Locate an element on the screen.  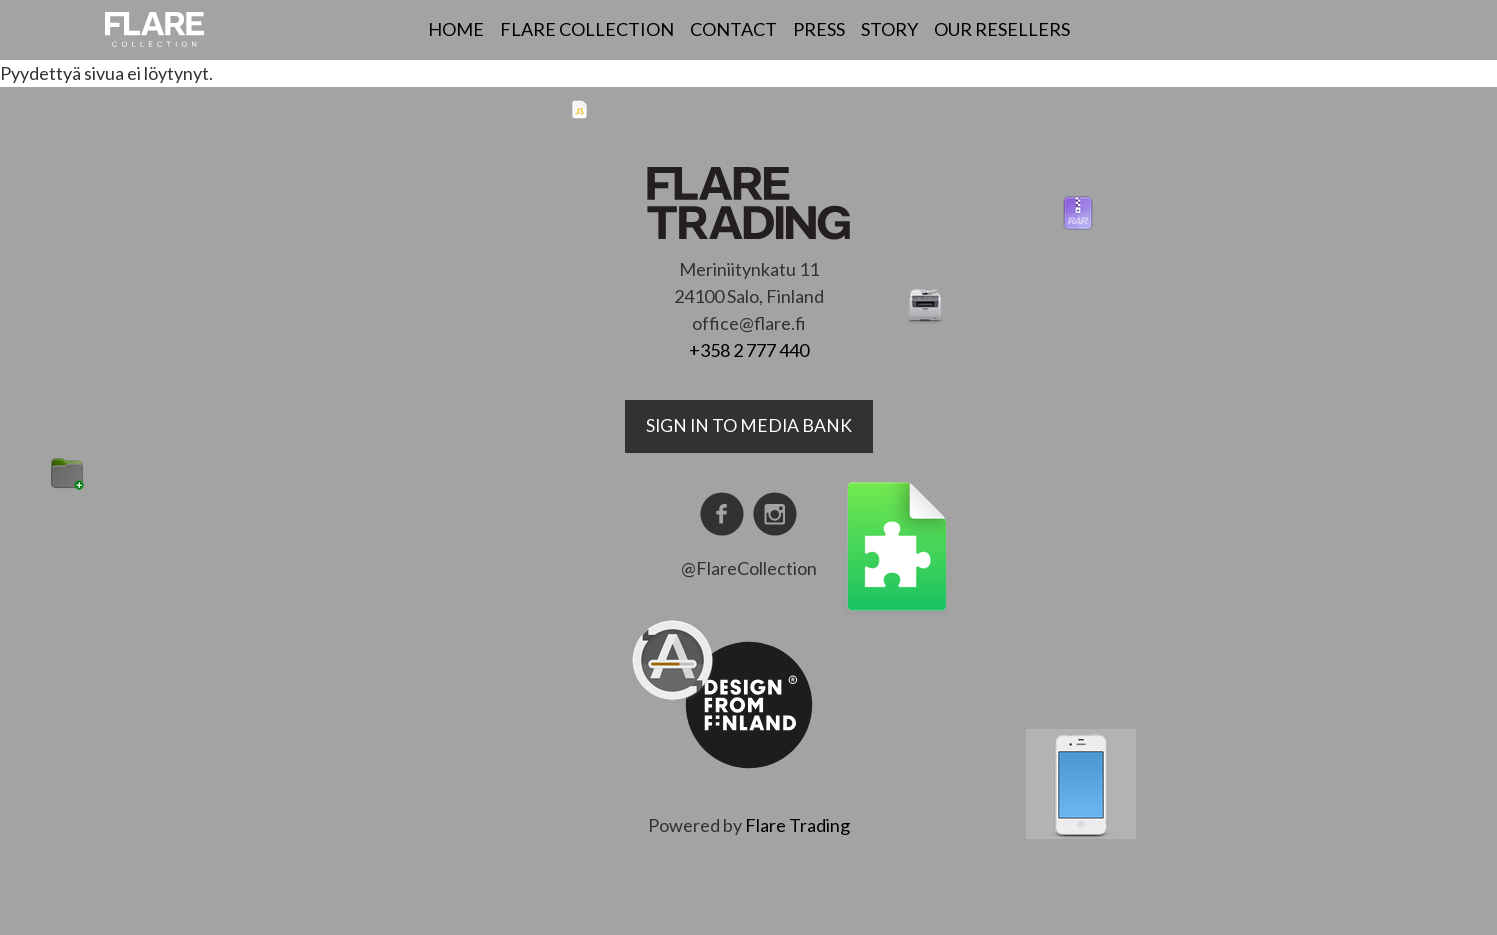
connect to a network printer is located at coordinates (925, 305).